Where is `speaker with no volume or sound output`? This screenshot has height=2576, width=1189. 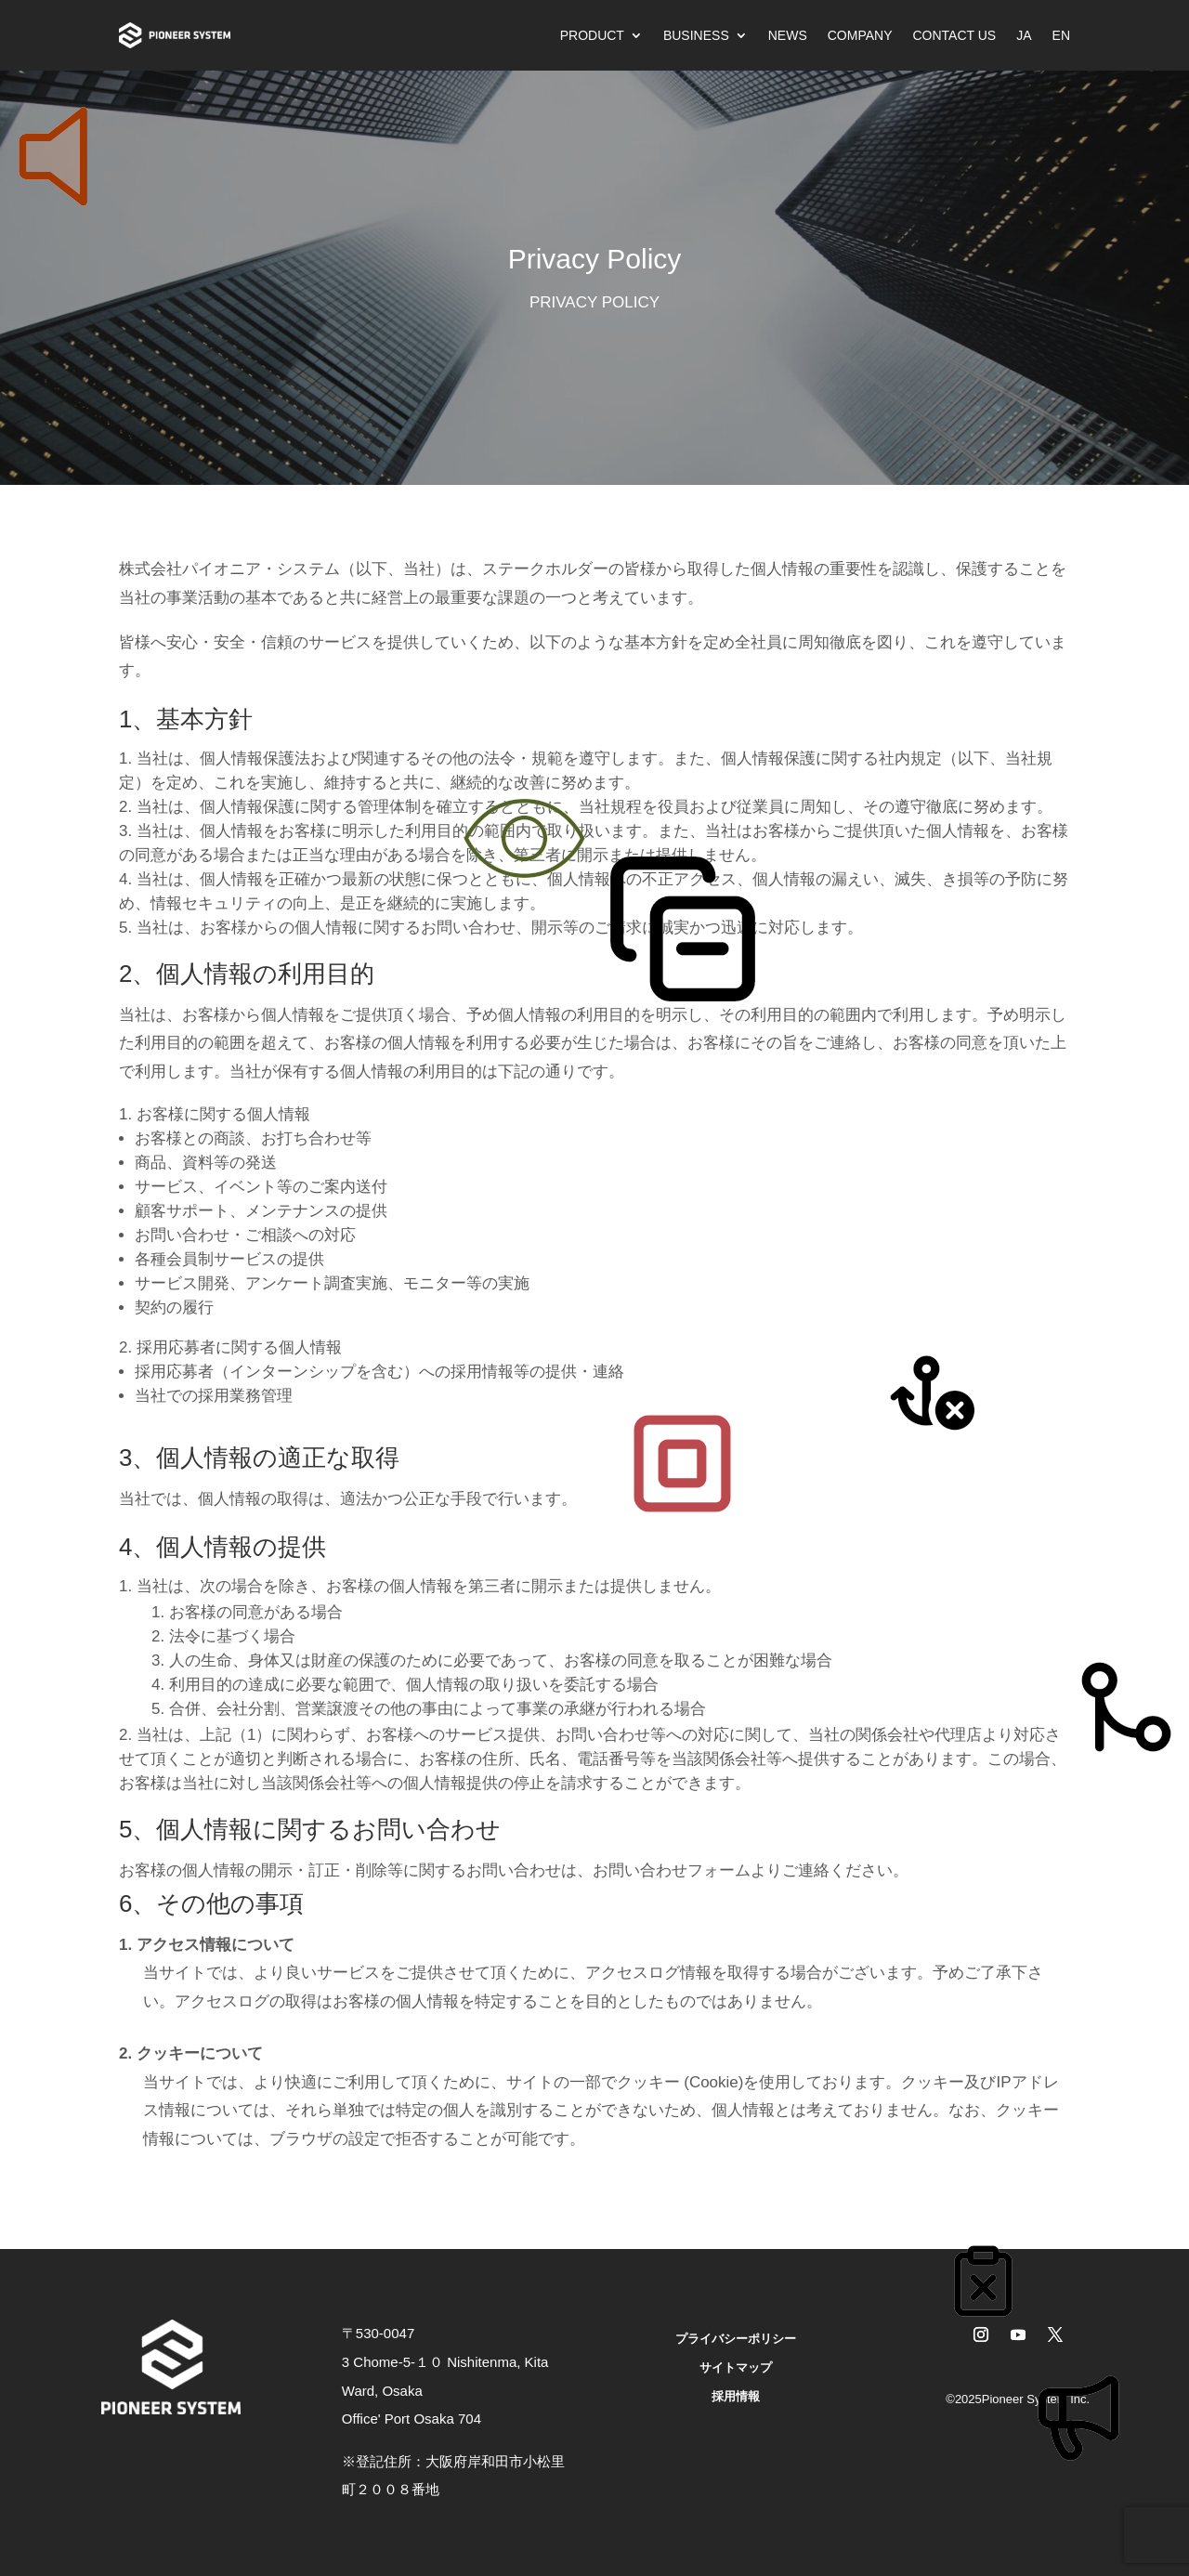 speaker with no volume or sound output is located at coordinates (68, 156).